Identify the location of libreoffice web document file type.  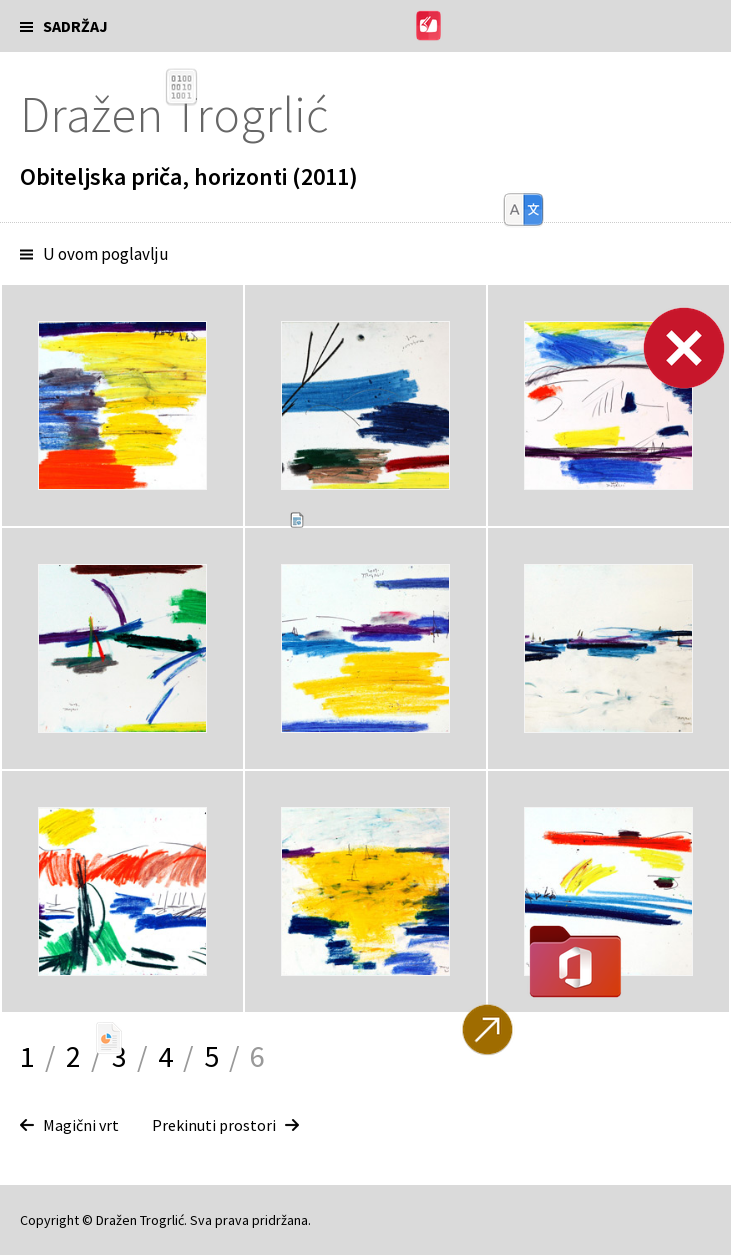
(297, 520).